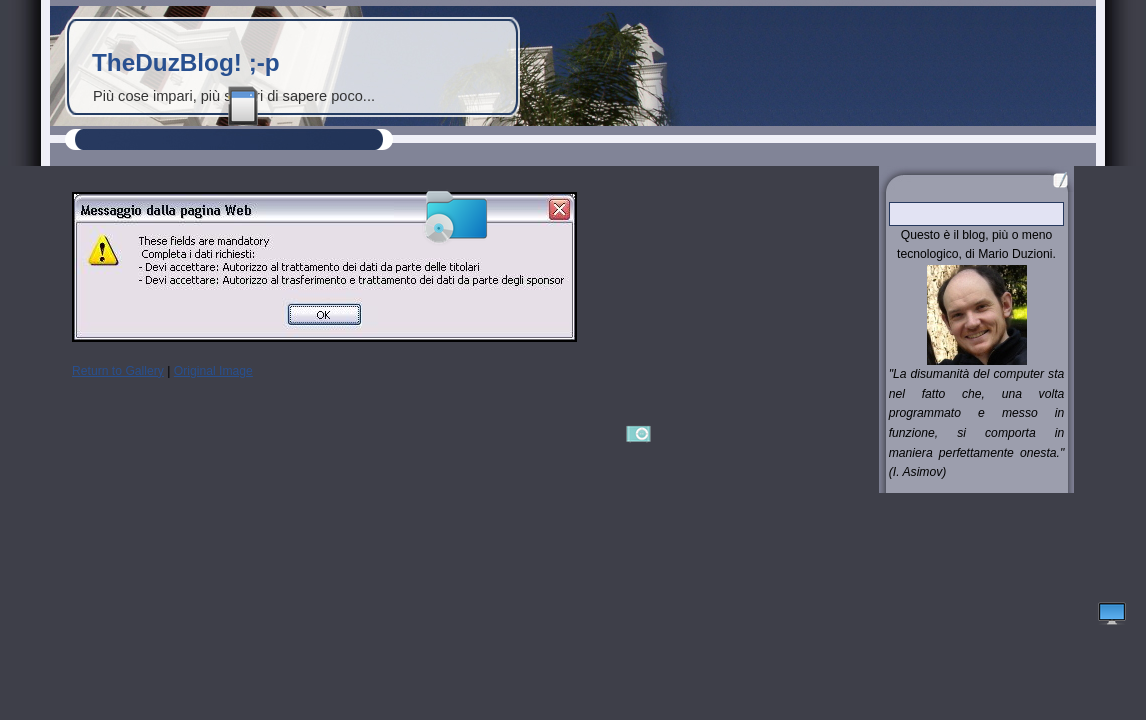 The width and height of the screenshot is (1146, 720). Describe the element at coordinates (1060, 180) in the screenshot. I see `open TextEdit to create or edit documents` at that location.